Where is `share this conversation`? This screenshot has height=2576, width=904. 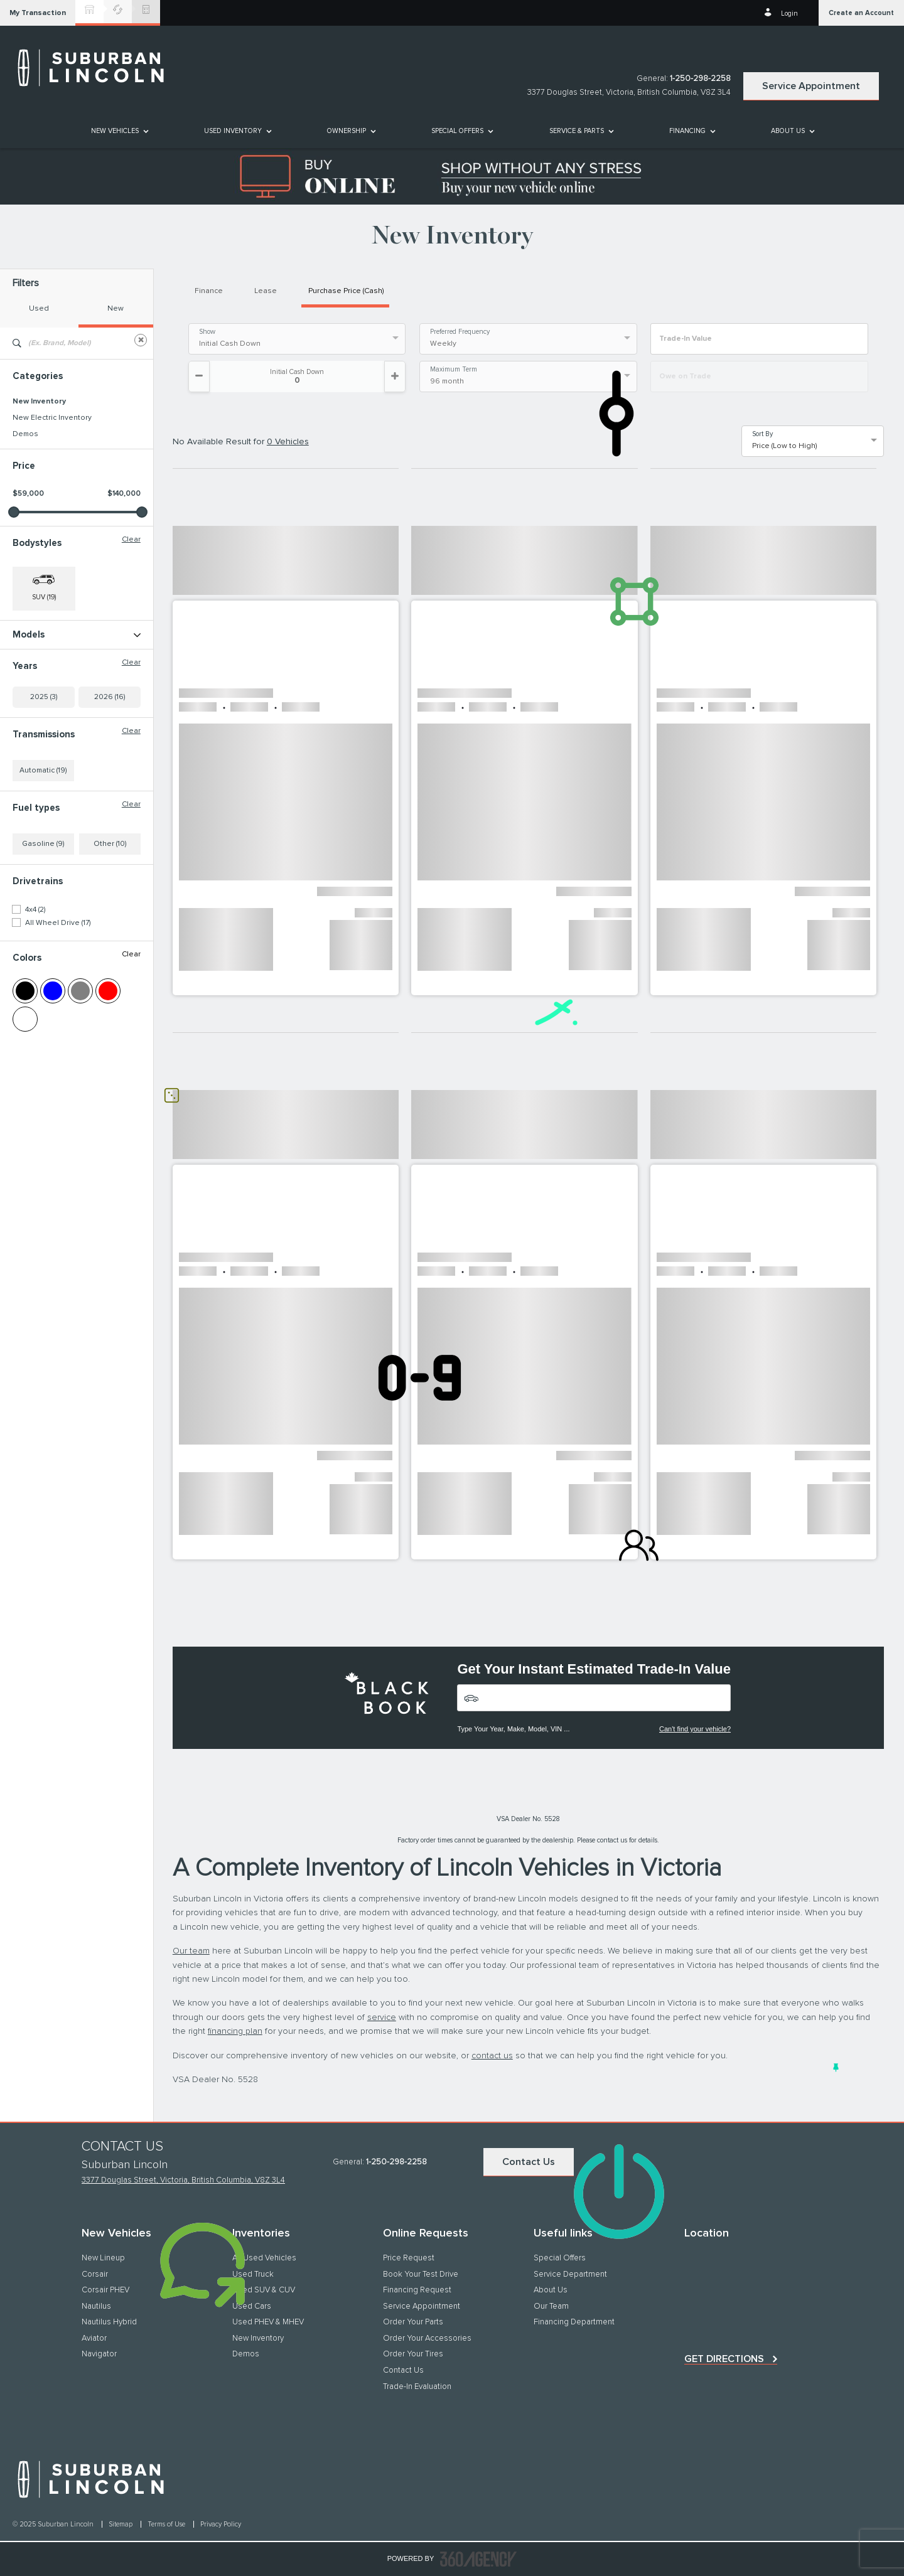 share this conversation is located at coordinates (202, 2260).